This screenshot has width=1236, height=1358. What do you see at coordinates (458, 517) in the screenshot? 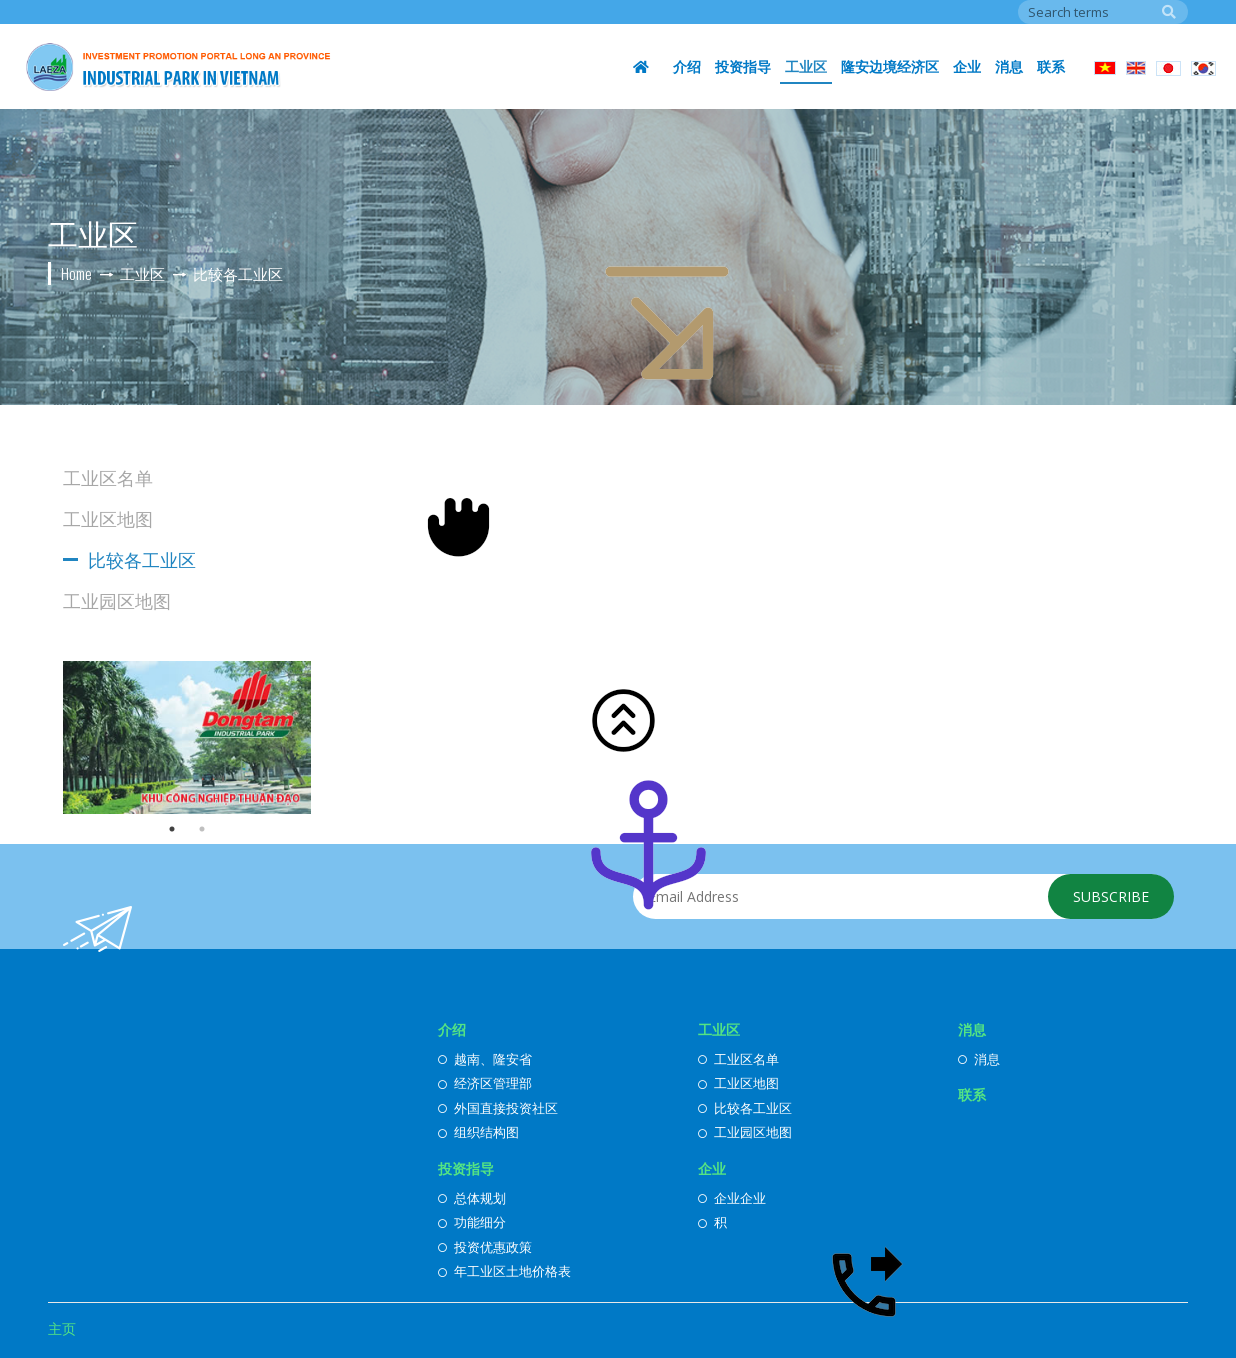
I see `drag to reorder items` at bounding box center [458, 517].